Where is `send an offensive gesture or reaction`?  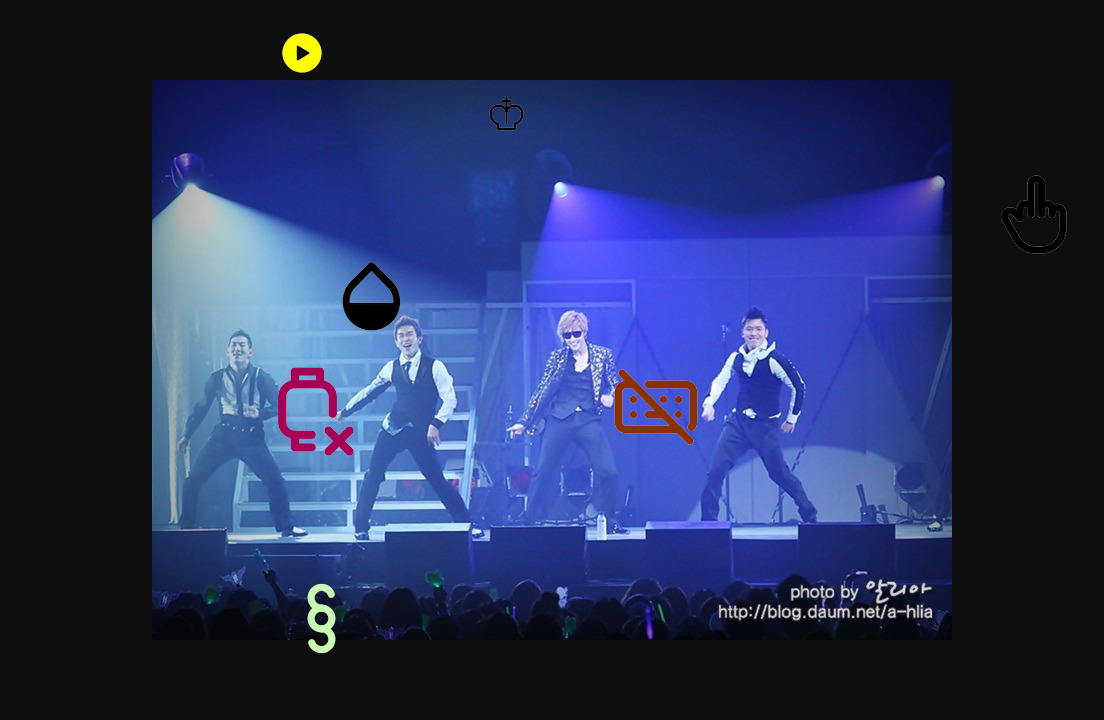 send an offensive gesture or reaction is located at coordinates (1034, 214).